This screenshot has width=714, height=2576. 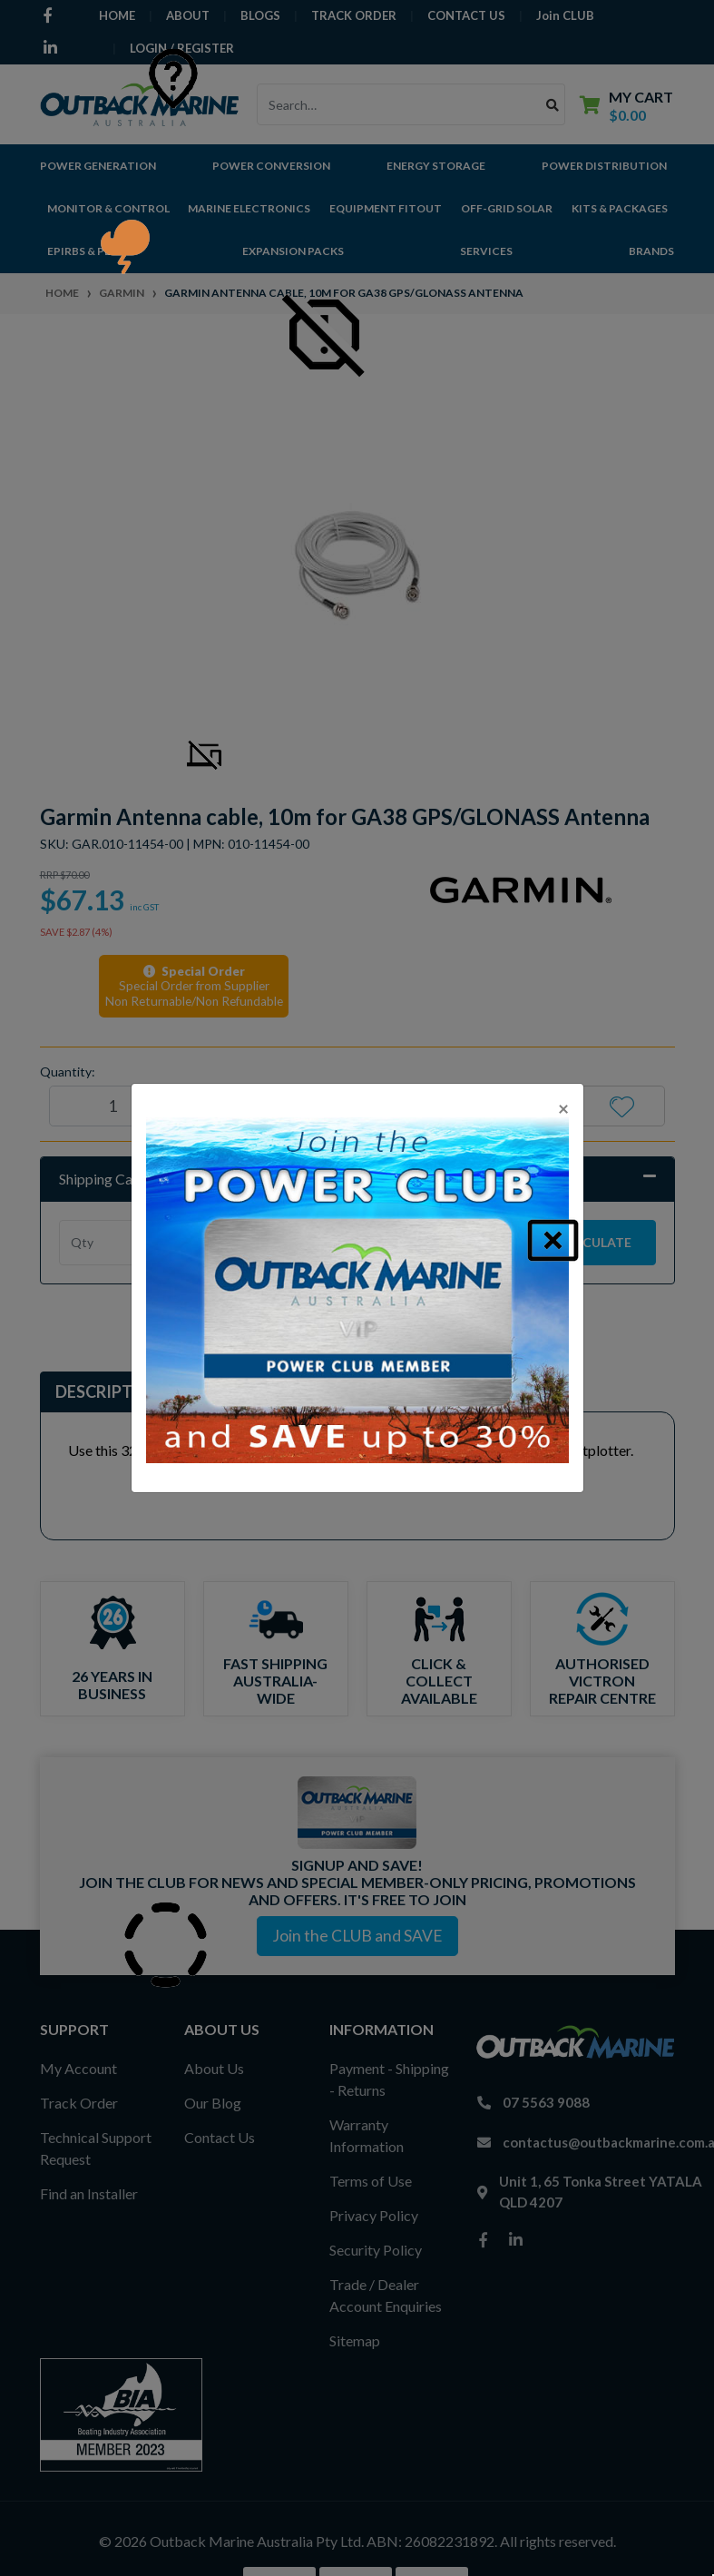 What do you see at coordinates (553, 1240) in the screenshot?
I see `cancel or exit presentation mode` at bounding box center [553, 1240].